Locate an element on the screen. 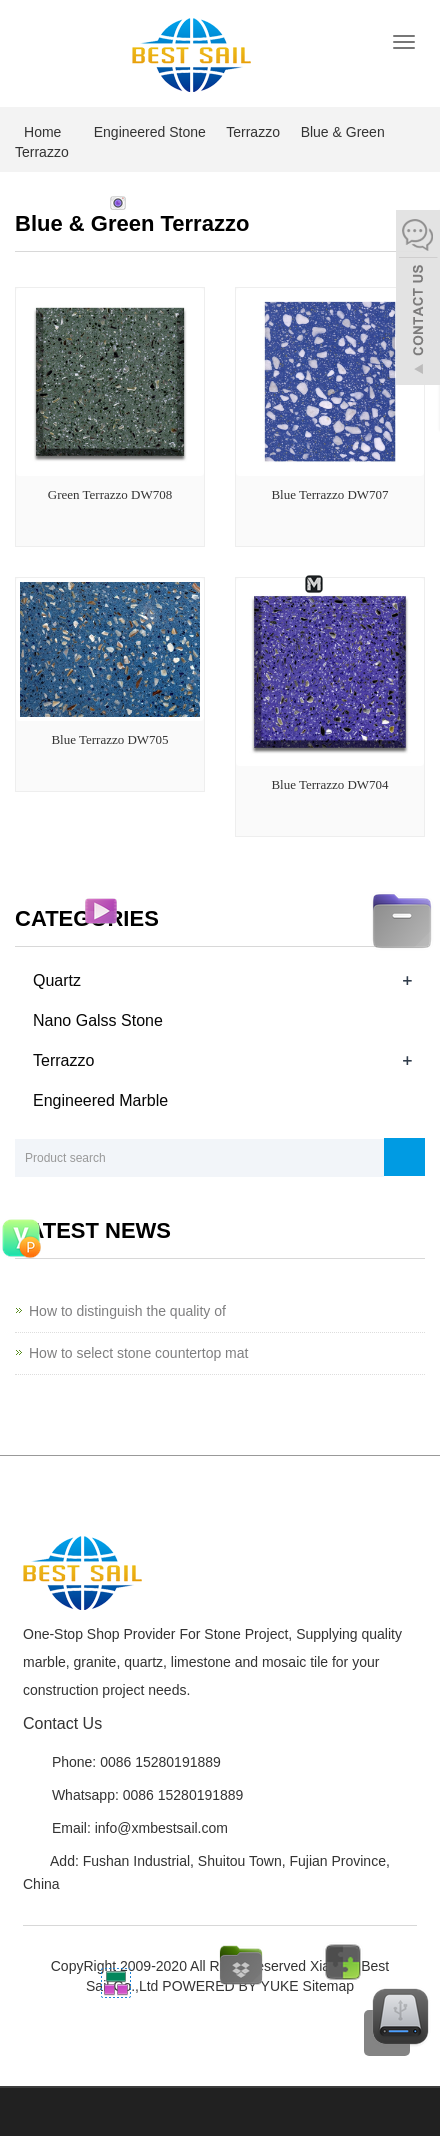  launch metro exodus game is located at coordinates (314, 584).